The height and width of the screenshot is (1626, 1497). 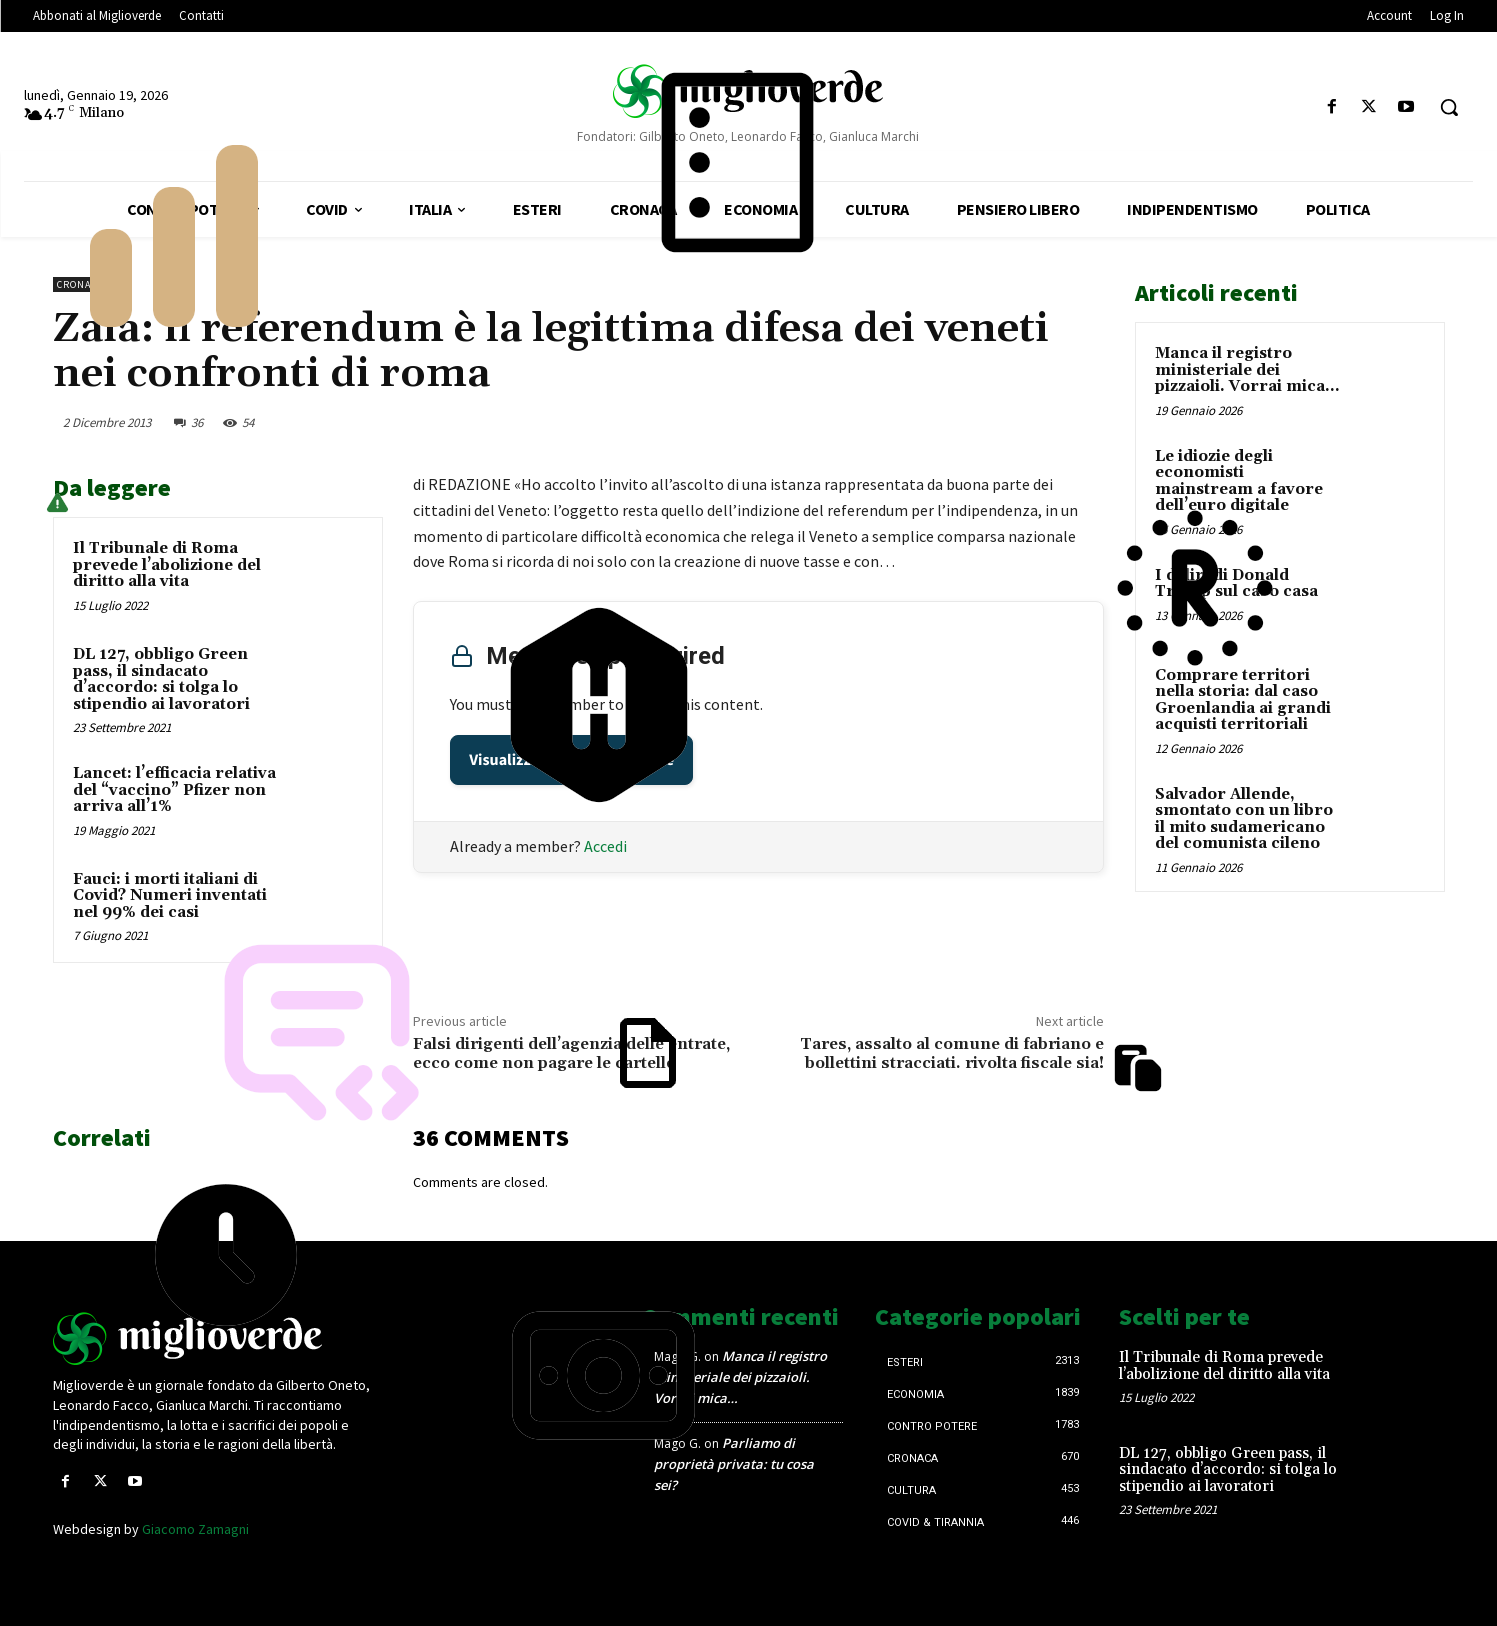 What do you see at coordinates (603, 1375) in the screenshot?
I see `make a payment or transaction` at bounding box center [603, 1375].